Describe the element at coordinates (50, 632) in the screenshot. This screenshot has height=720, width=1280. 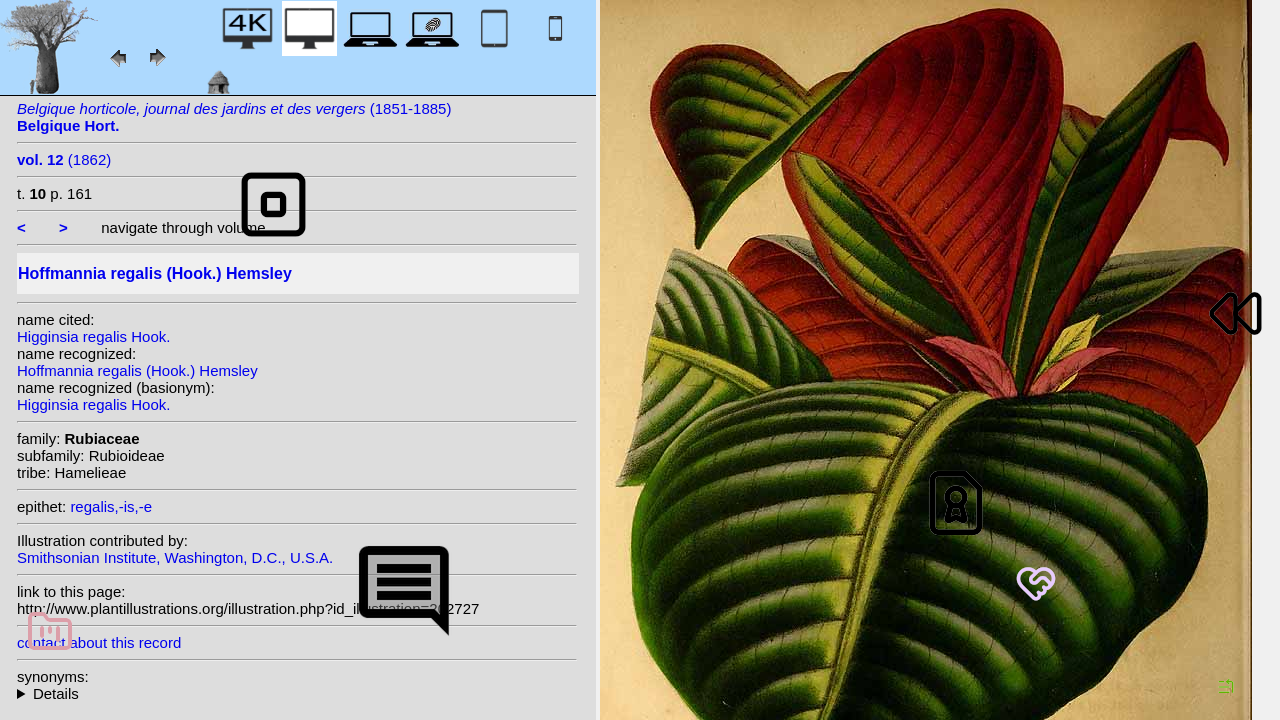
I see `open kanban board folder` at that location.